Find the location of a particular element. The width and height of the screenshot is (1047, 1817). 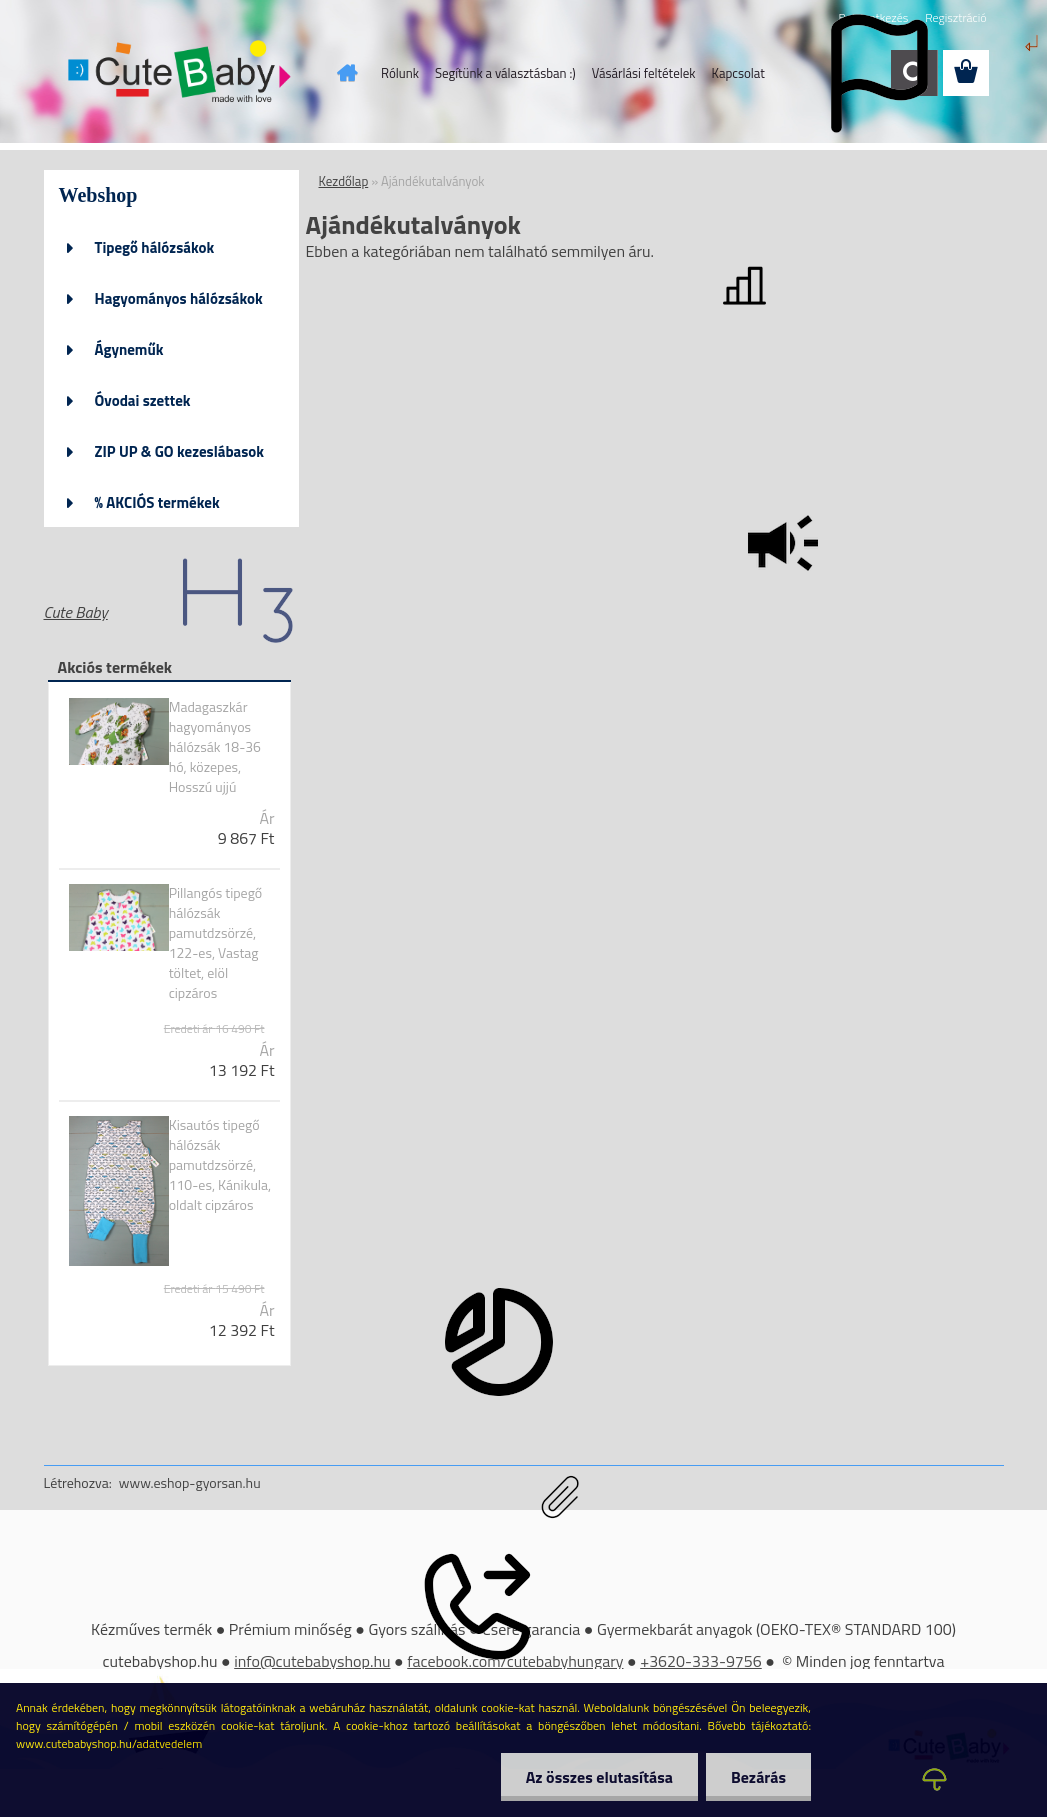

attach a file to your message is located at coordinates (561, 1497).